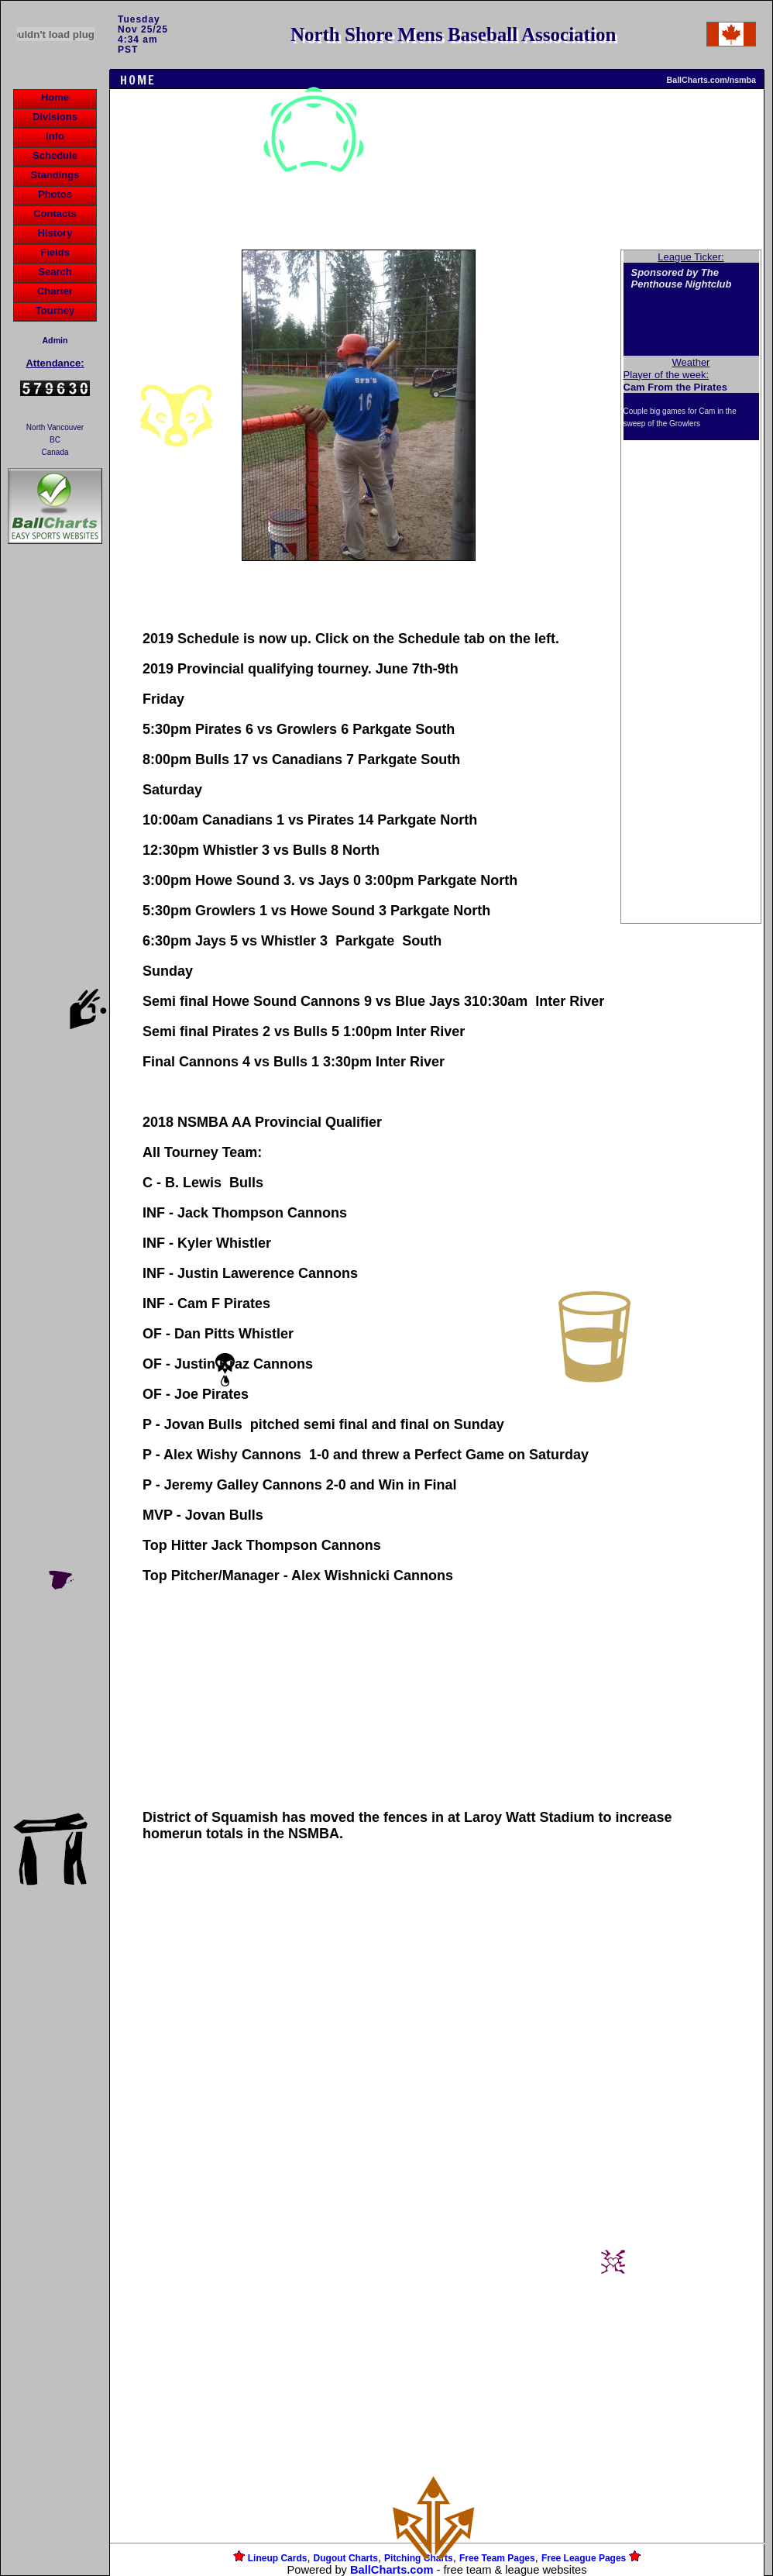  What do you see at coordinates (61, 1580) in the screenshot?
I see `select spain as your country or region` at bounding box center [61, 1580].